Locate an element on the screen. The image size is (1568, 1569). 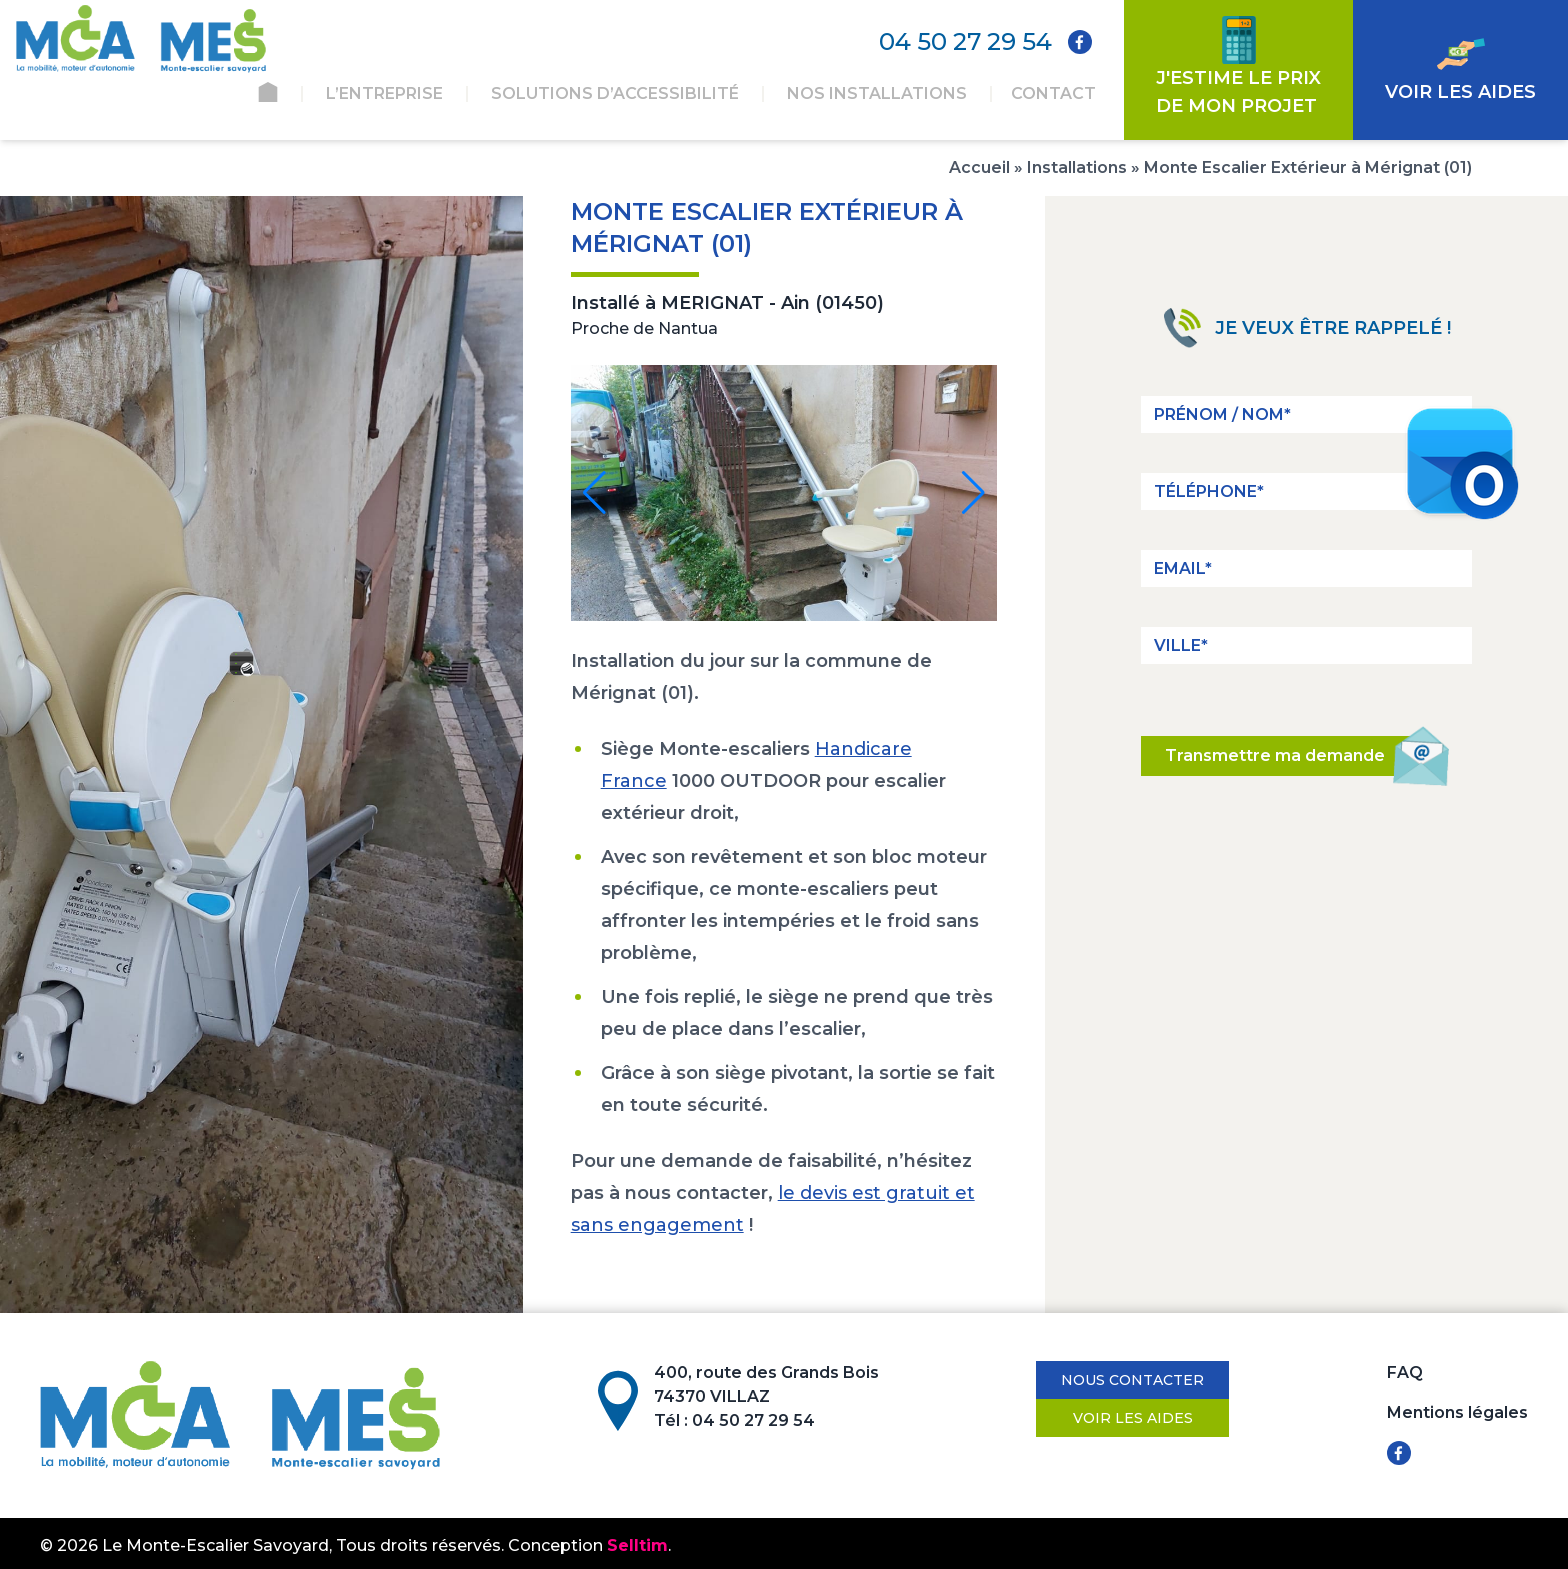
configure kerberos authentication settings for network server is located at coordinates (241, 663).